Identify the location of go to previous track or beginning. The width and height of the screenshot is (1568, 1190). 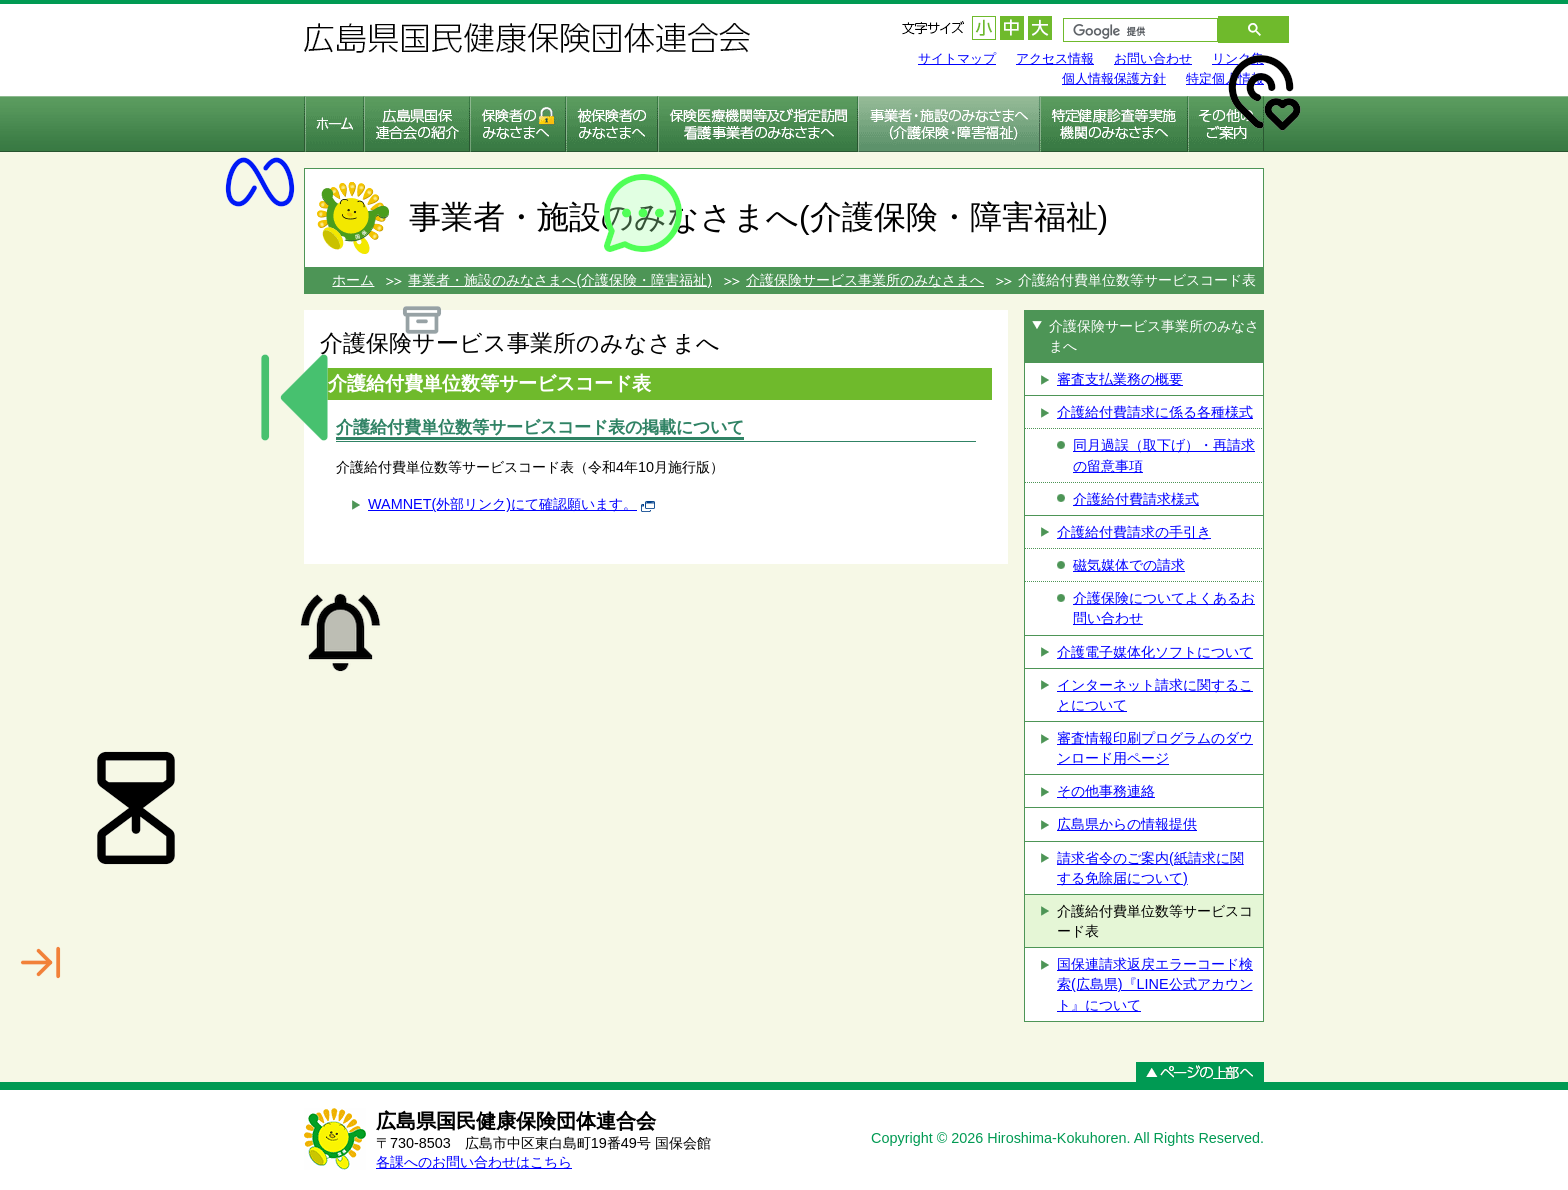
(292, 397).